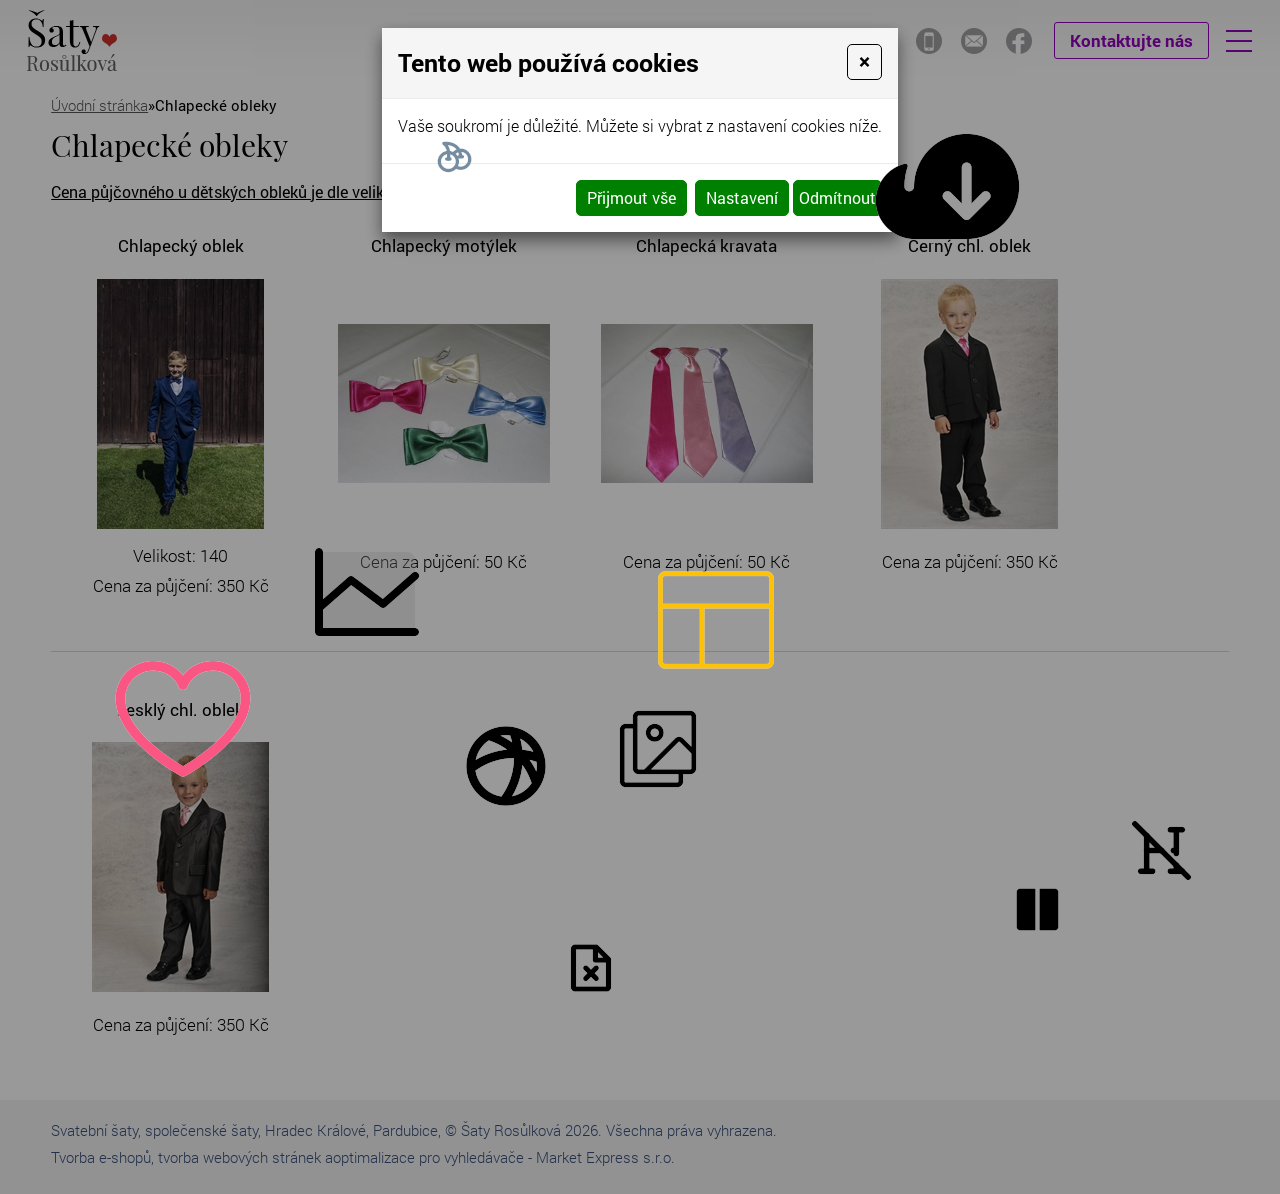 The image size is (1280, 1194). I want to click on disable heading formatting, so click(1161, 850).